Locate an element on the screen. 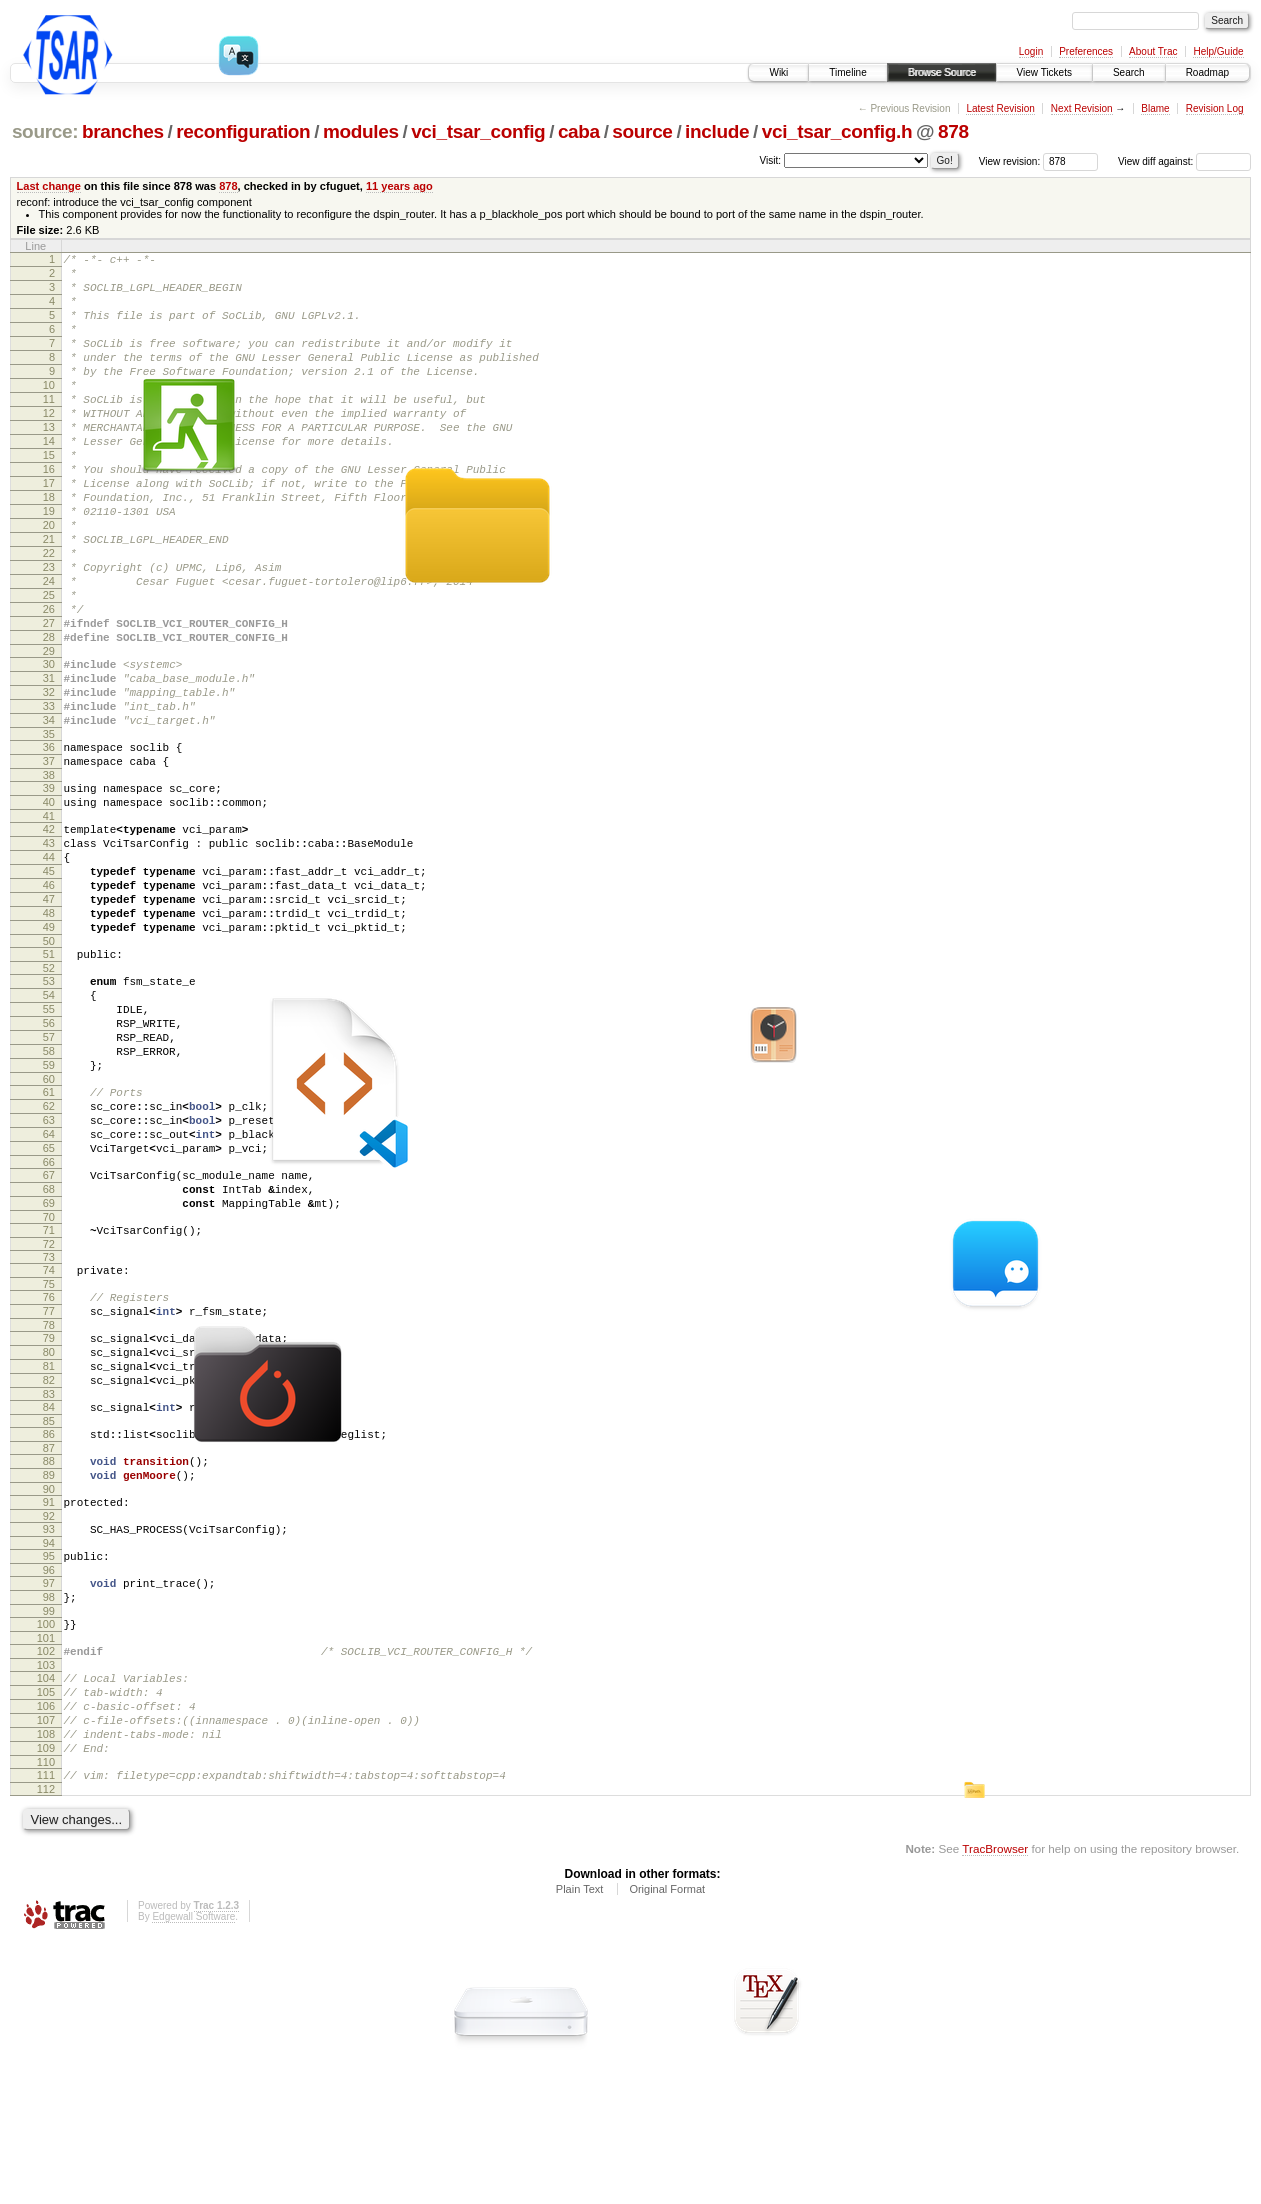 Image resolution: width=1261 pixels, height=2204 pixels. package manager is processing or waiting is located at coordinates (773, 1034).